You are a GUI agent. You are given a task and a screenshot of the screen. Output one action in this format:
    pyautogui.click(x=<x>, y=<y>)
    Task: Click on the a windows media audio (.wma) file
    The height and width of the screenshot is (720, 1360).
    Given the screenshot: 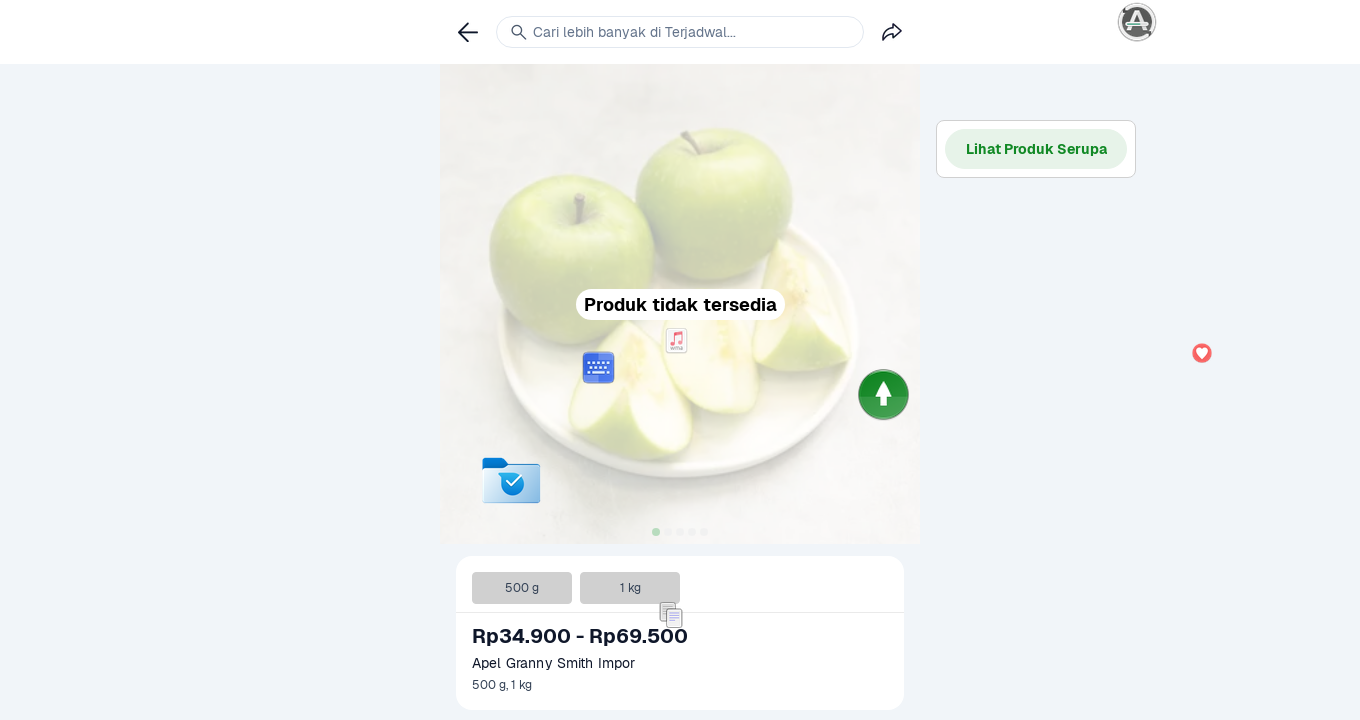 What is the action you would take?
    pyautogui.click(x=676, y=340)
    